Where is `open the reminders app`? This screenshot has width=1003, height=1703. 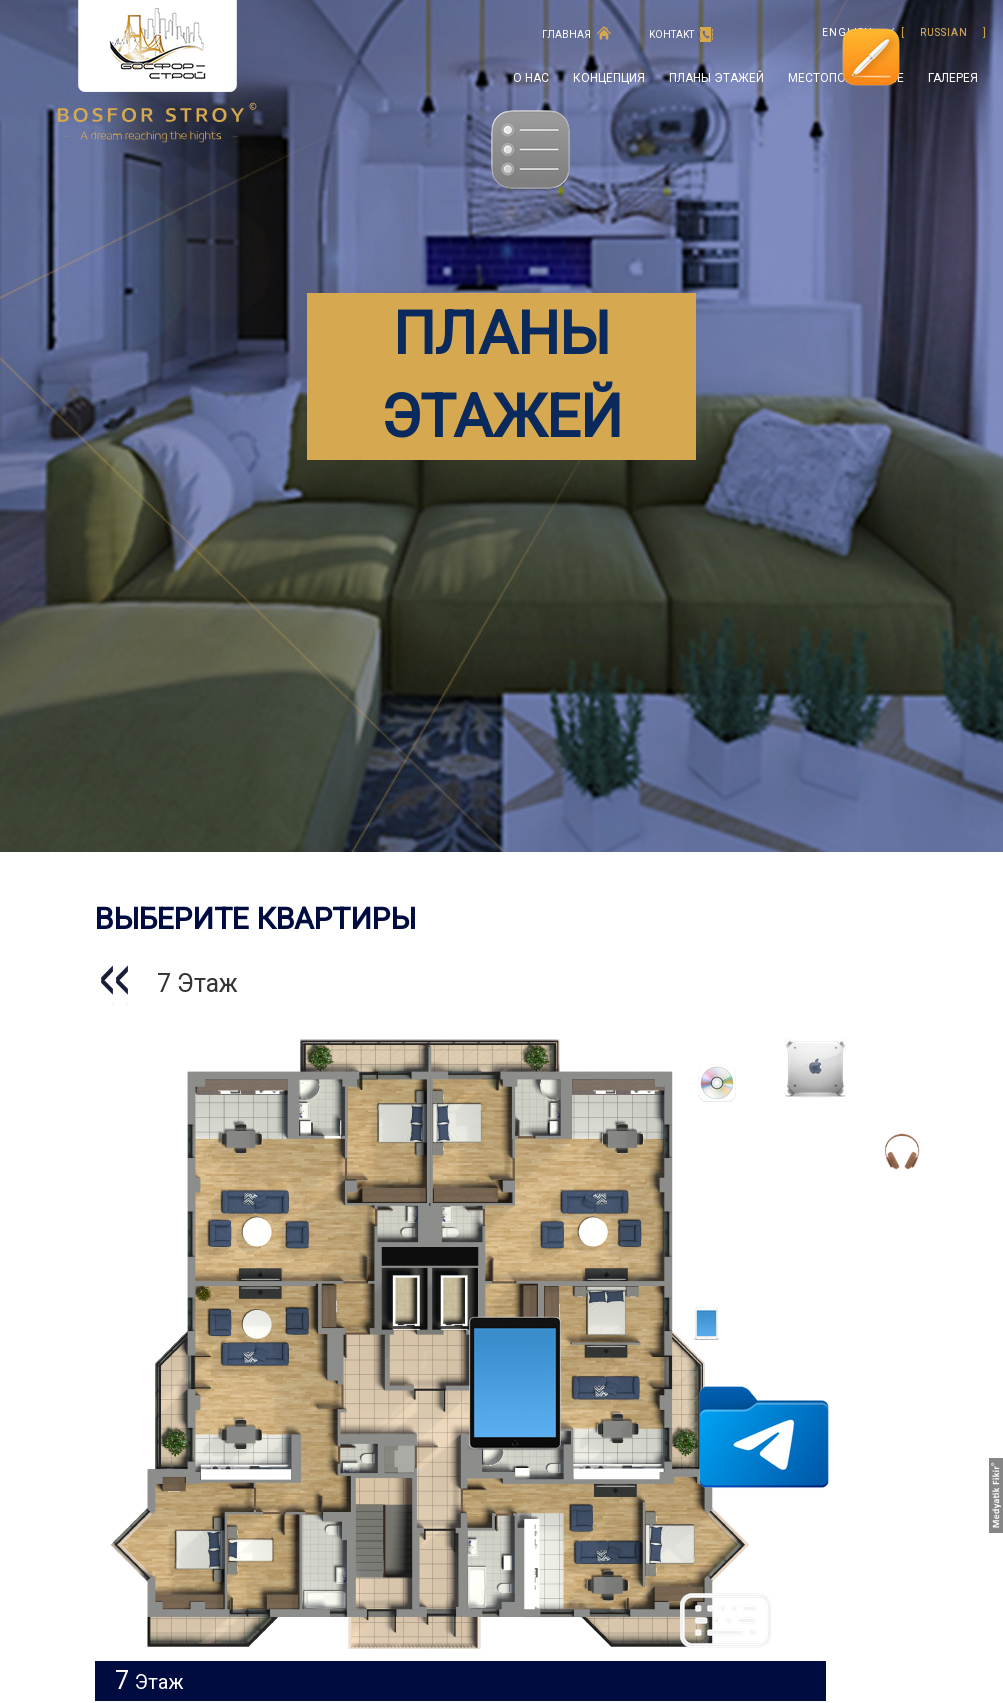
open the reminders app is located at coordinates (530, 149).